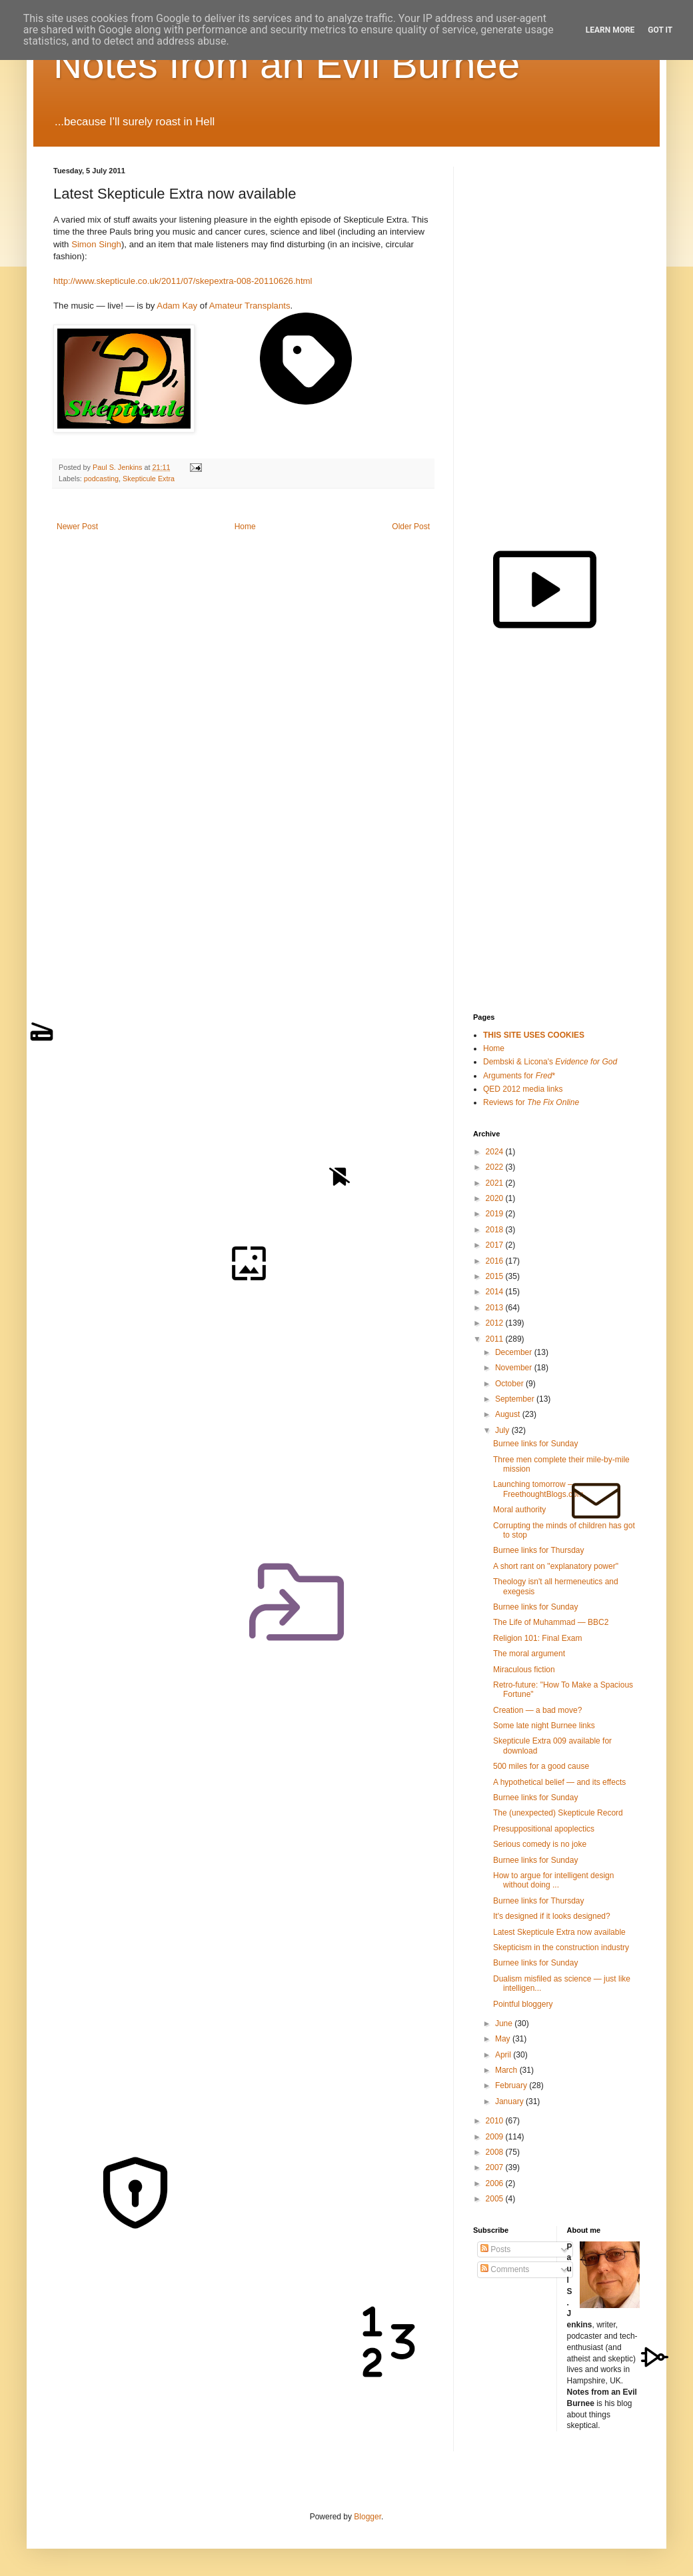  What do you see at coordinates (249, 1263) in the screenshot?
I see `change wallpaper or background image` at bounding box center [249, 1263].